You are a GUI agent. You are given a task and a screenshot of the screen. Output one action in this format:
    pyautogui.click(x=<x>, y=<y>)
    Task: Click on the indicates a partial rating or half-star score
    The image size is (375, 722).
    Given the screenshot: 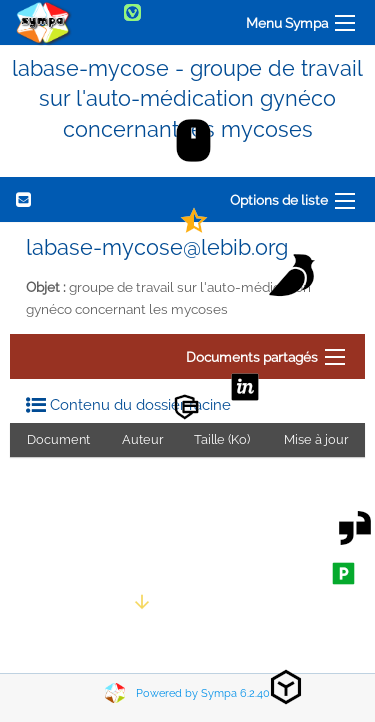 What is the action you would take?
    pyautogui.click(x=194, y=221)
    